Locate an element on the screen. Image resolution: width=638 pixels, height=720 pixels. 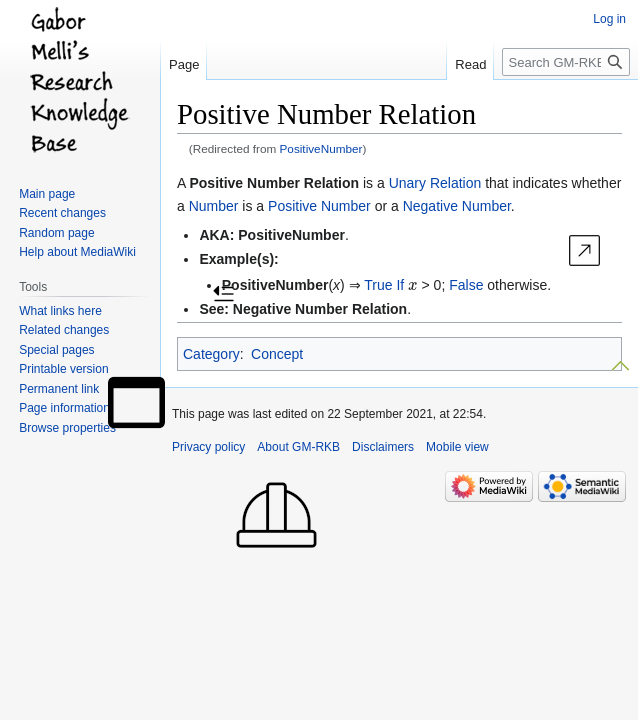
decrease text indentation is located at coordinates (224, 294).